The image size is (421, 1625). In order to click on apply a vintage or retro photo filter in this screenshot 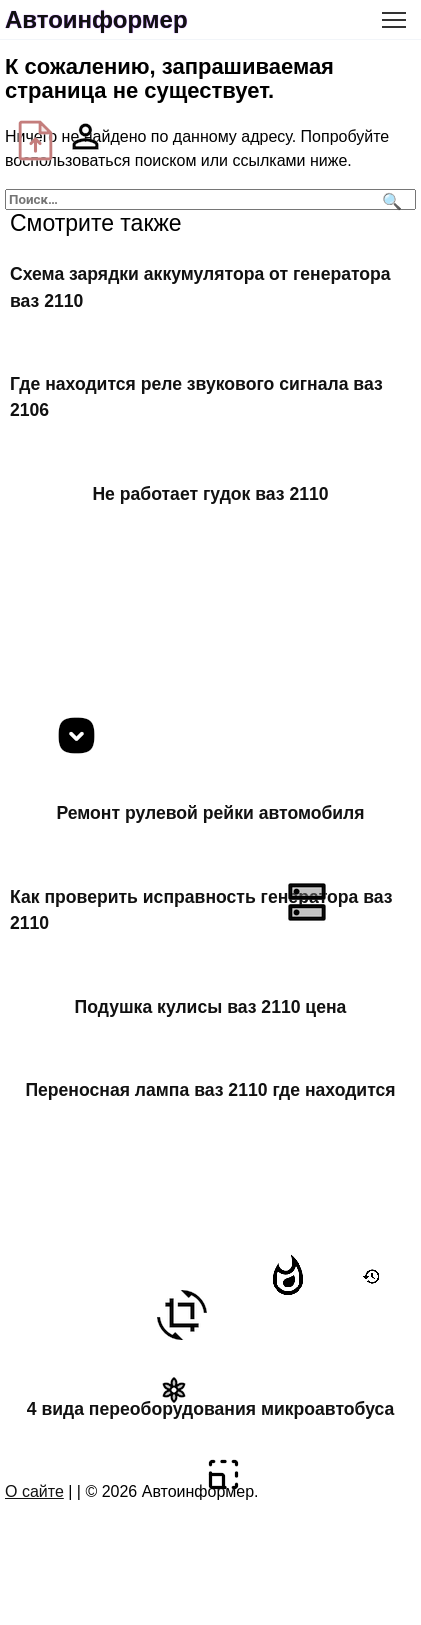, I will do `click(174, 1390)`.